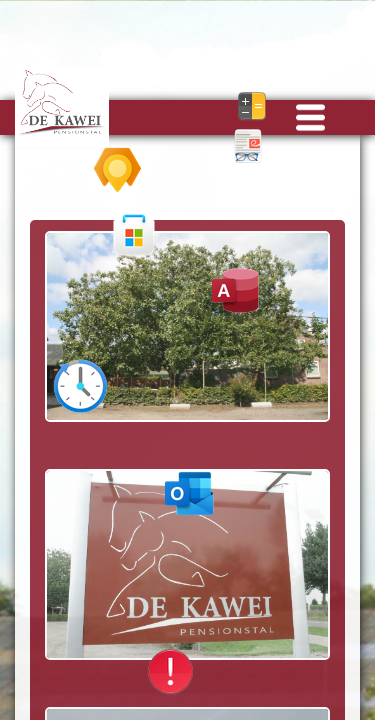  Describe the element at coordinates (248, 146) in the screenshot. I see `open evince document viewer` at that location.